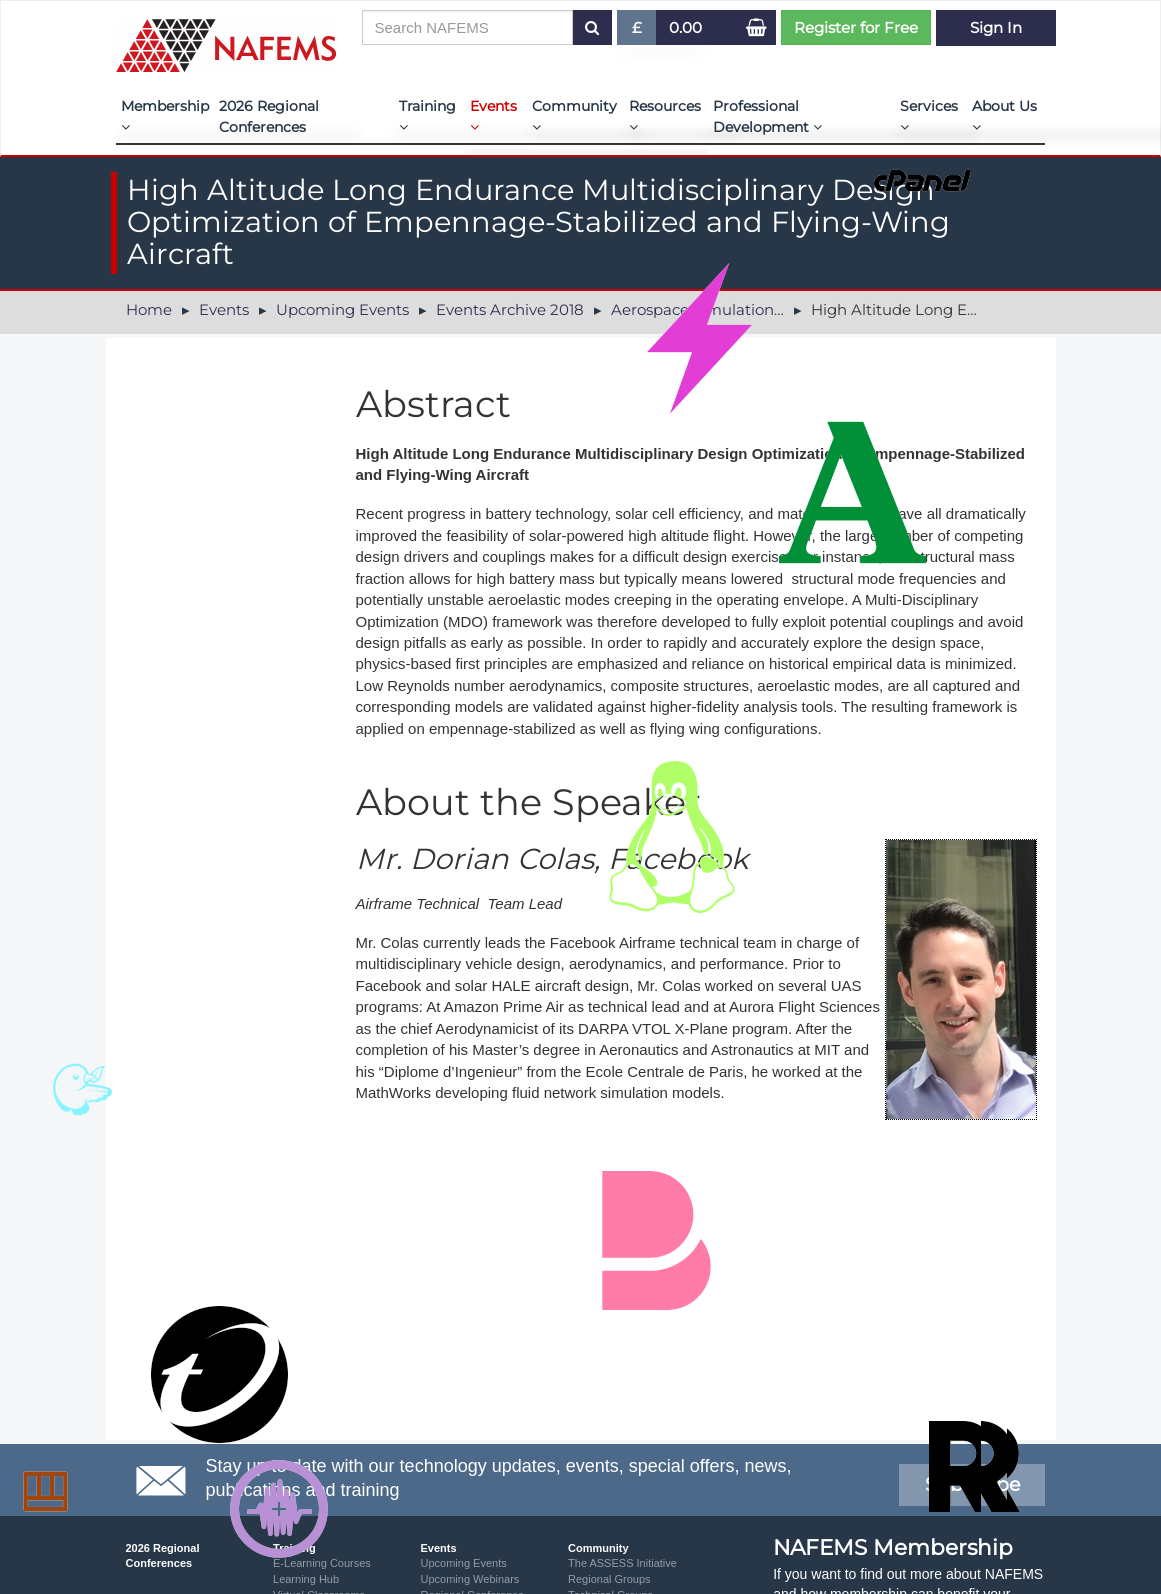 The image size is (1161, 1594). Describe the element at coordinates (656, 1240) in the screenshot. I see `open the Beats audio app` at that location.